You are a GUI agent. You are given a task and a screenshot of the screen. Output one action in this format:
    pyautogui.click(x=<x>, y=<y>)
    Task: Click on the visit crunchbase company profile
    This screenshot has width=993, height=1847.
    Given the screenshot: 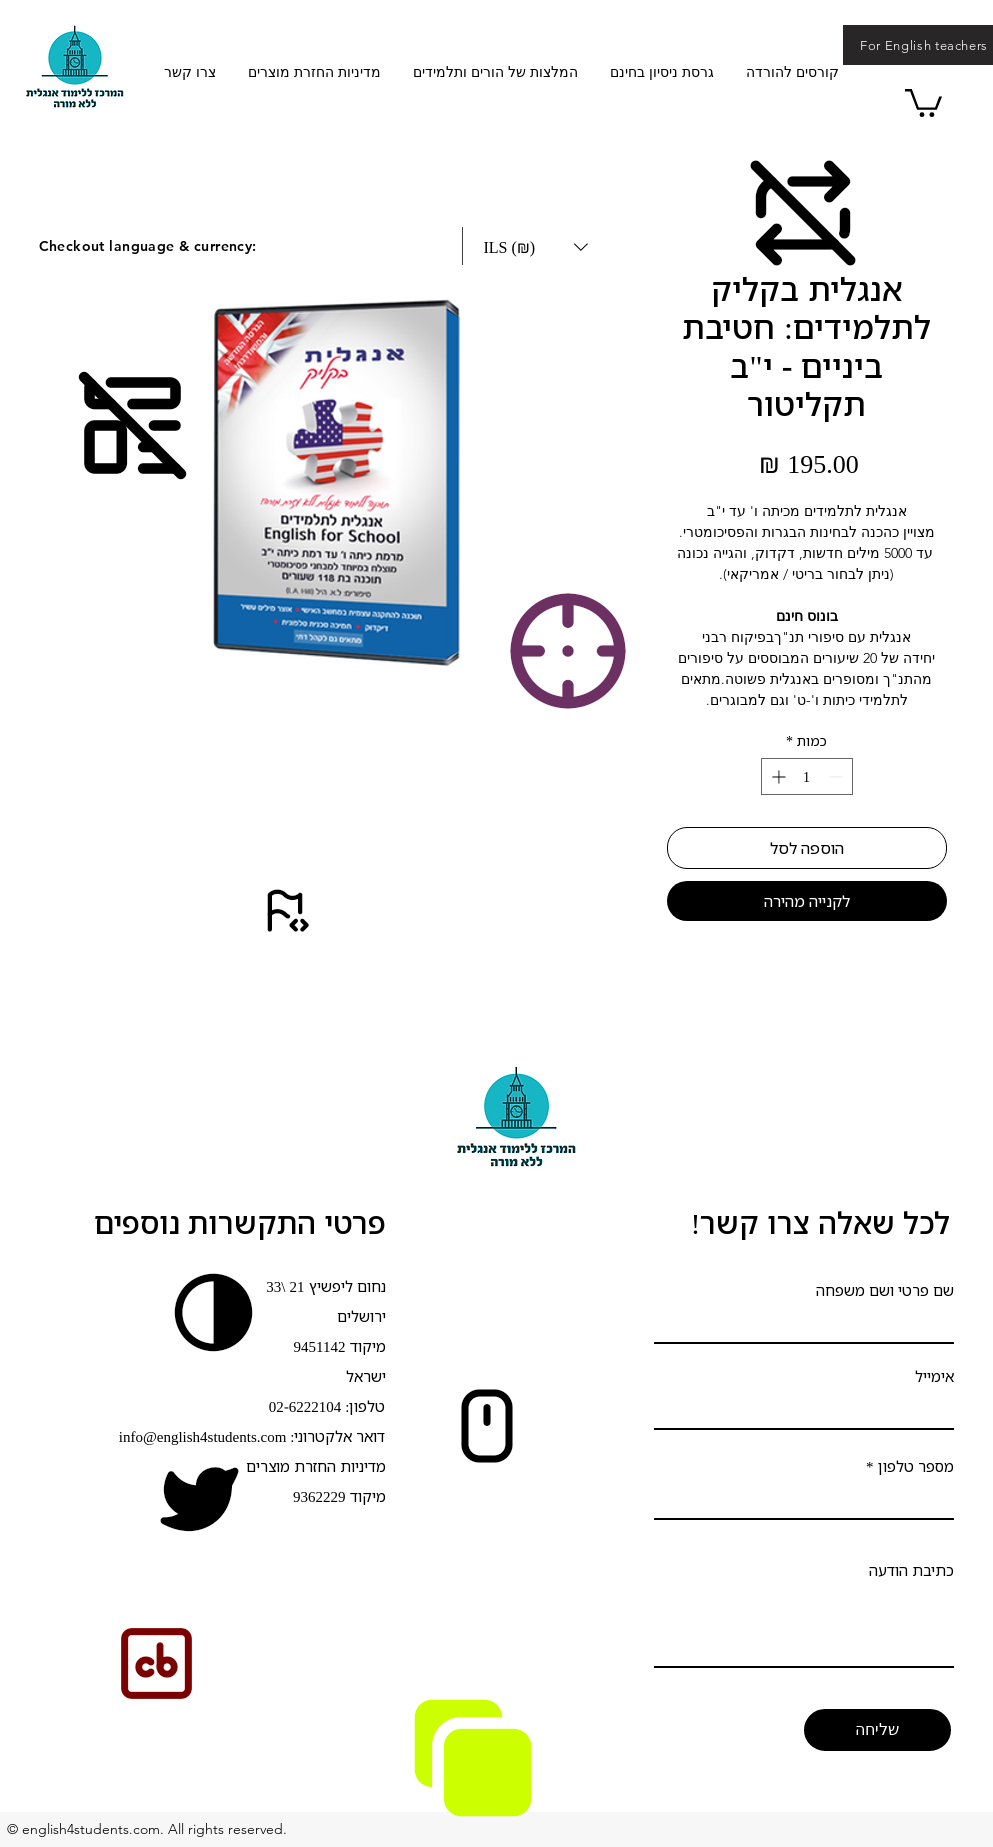 What is the action you would take?
    pyautogui.click(x=156, y=1663)
    